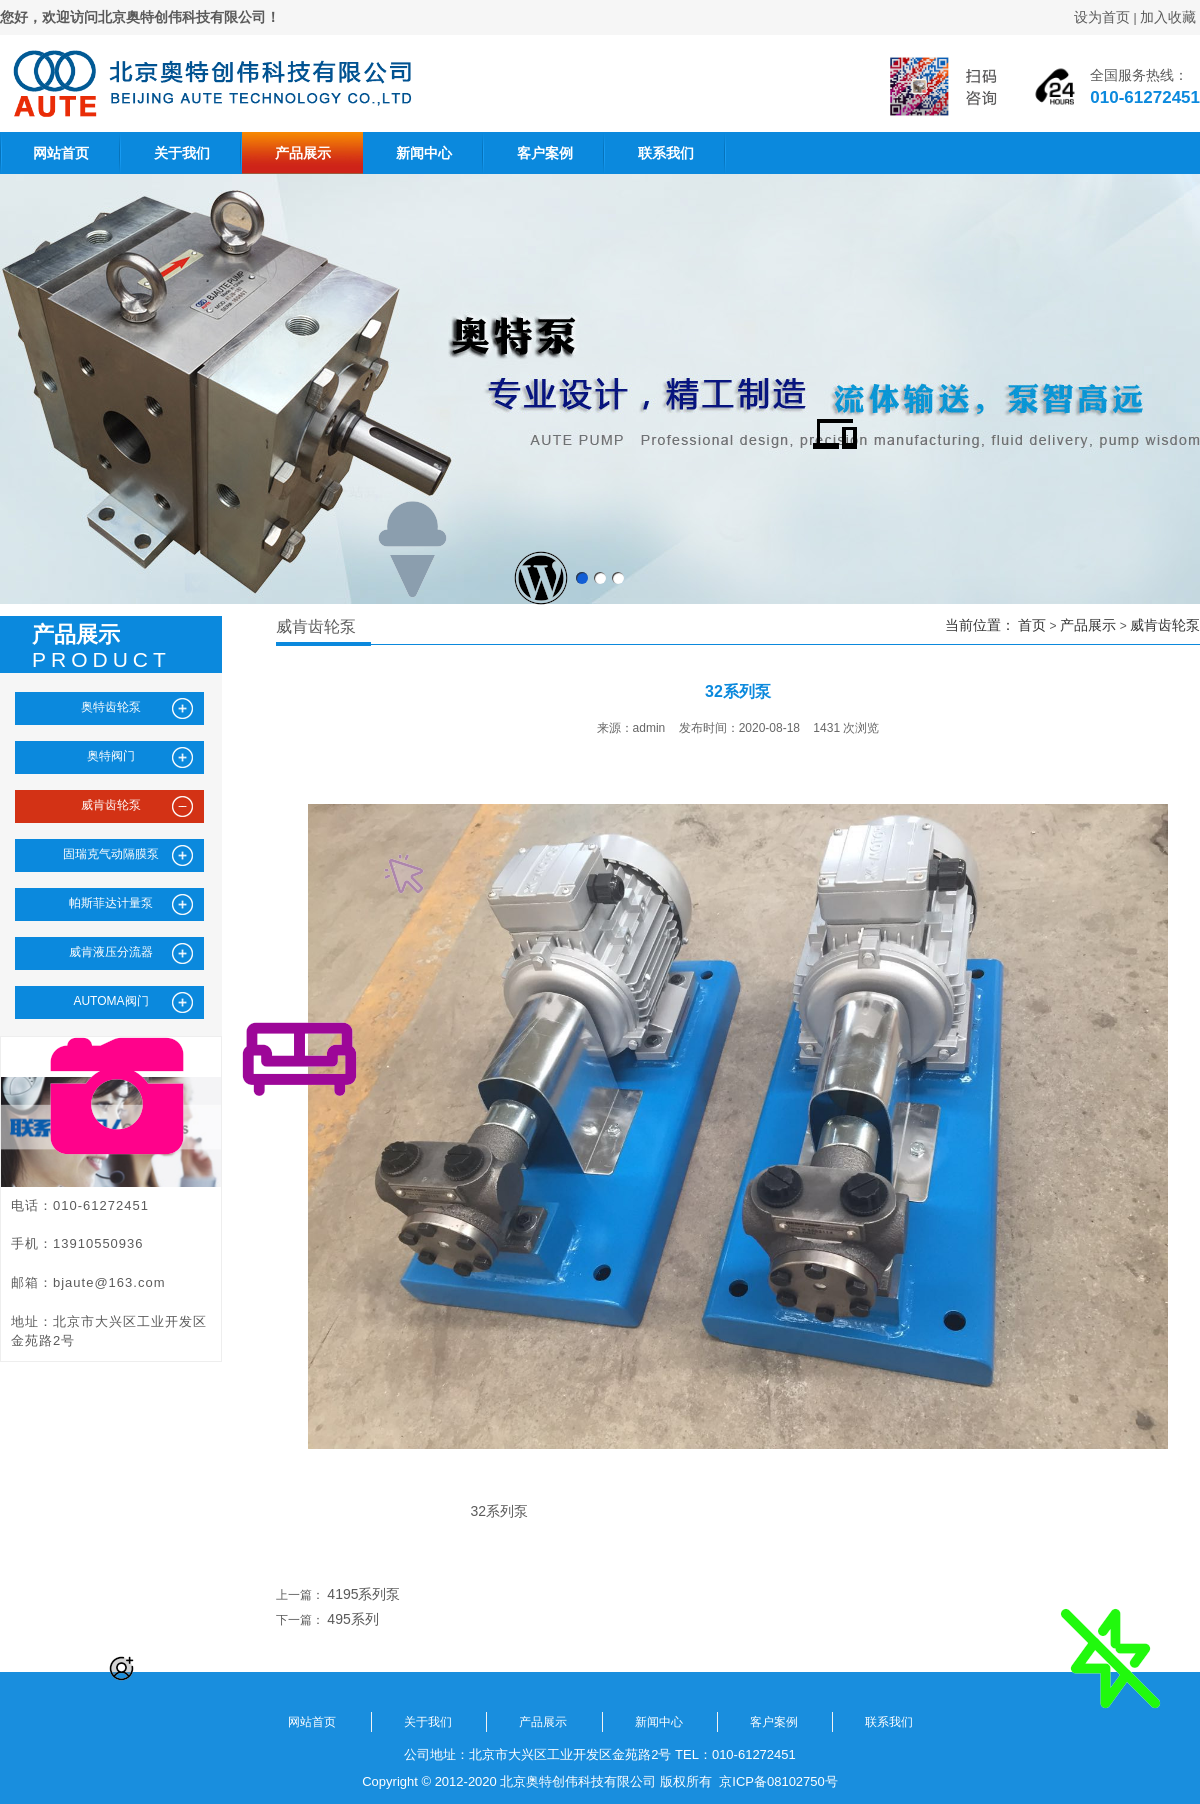 This screenshot has height=1804, width=1200. What do you see at coordinates (299, 1057) in the screenshot?
I see `browse furniture or home decor items` at bounding box center [299, 1057].